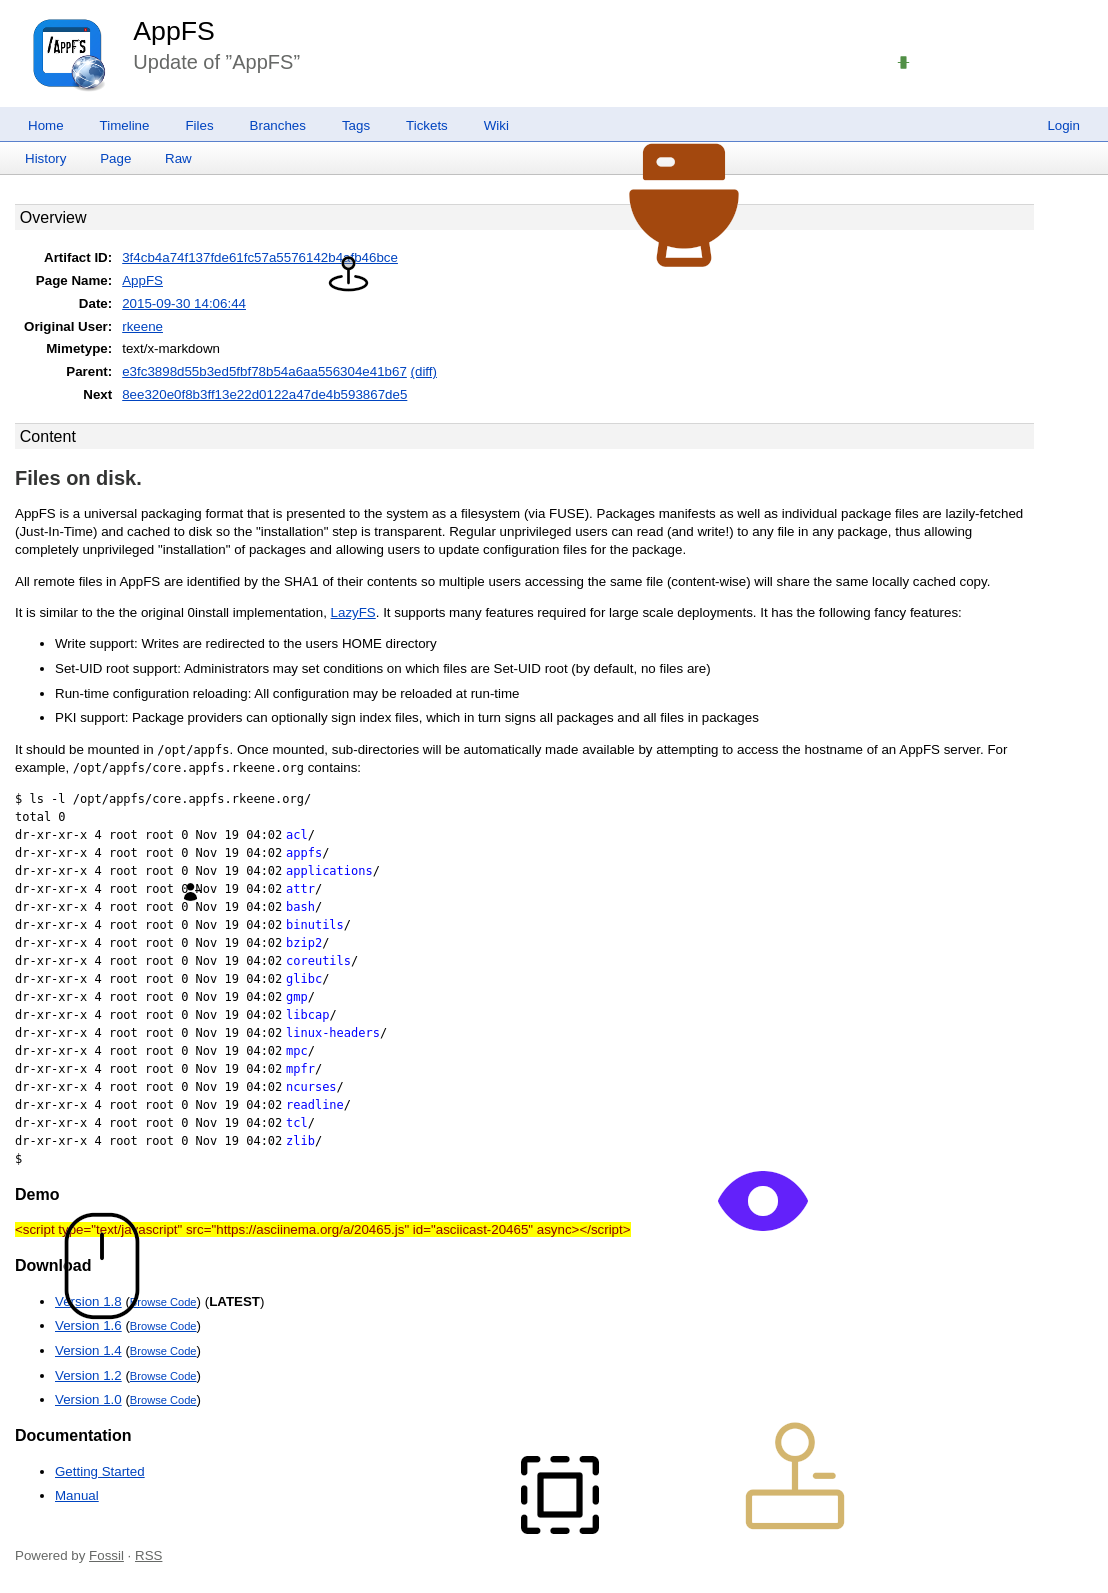 This screenshot has height=1593, width=1108. Describe the element at coordinates (903, 62) in the screenshot. I see `align object to vertical center` at that location.